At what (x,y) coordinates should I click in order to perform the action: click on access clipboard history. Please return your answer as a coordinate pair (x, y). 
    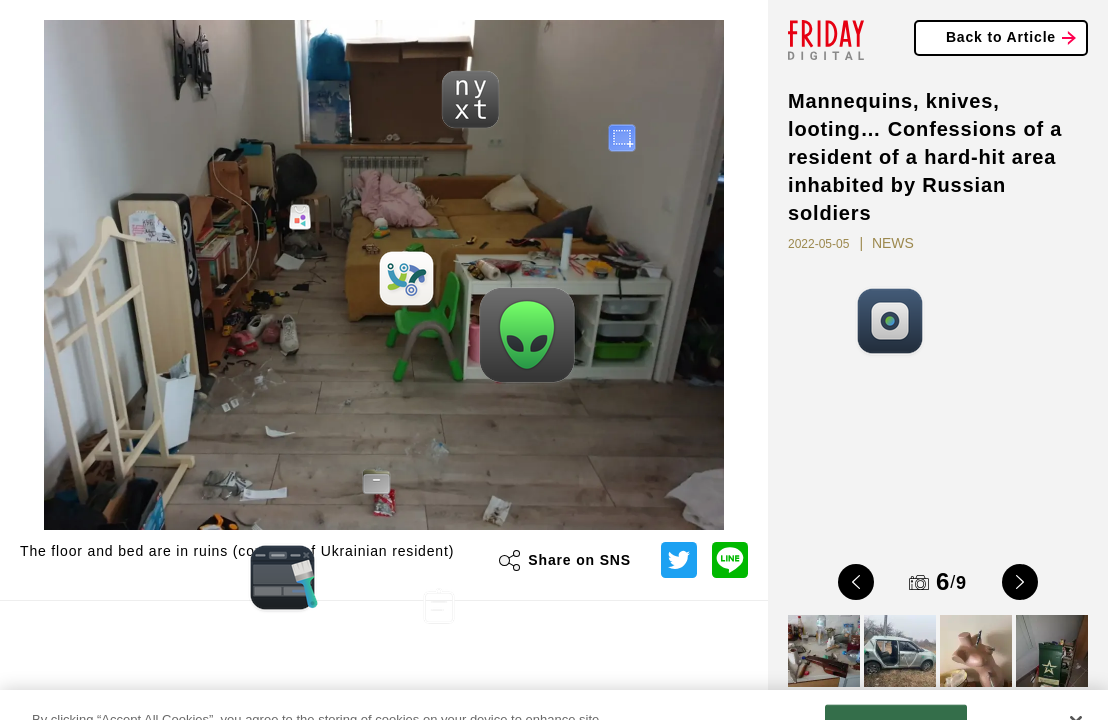
    Looking at the image, I should click on (439, 606).